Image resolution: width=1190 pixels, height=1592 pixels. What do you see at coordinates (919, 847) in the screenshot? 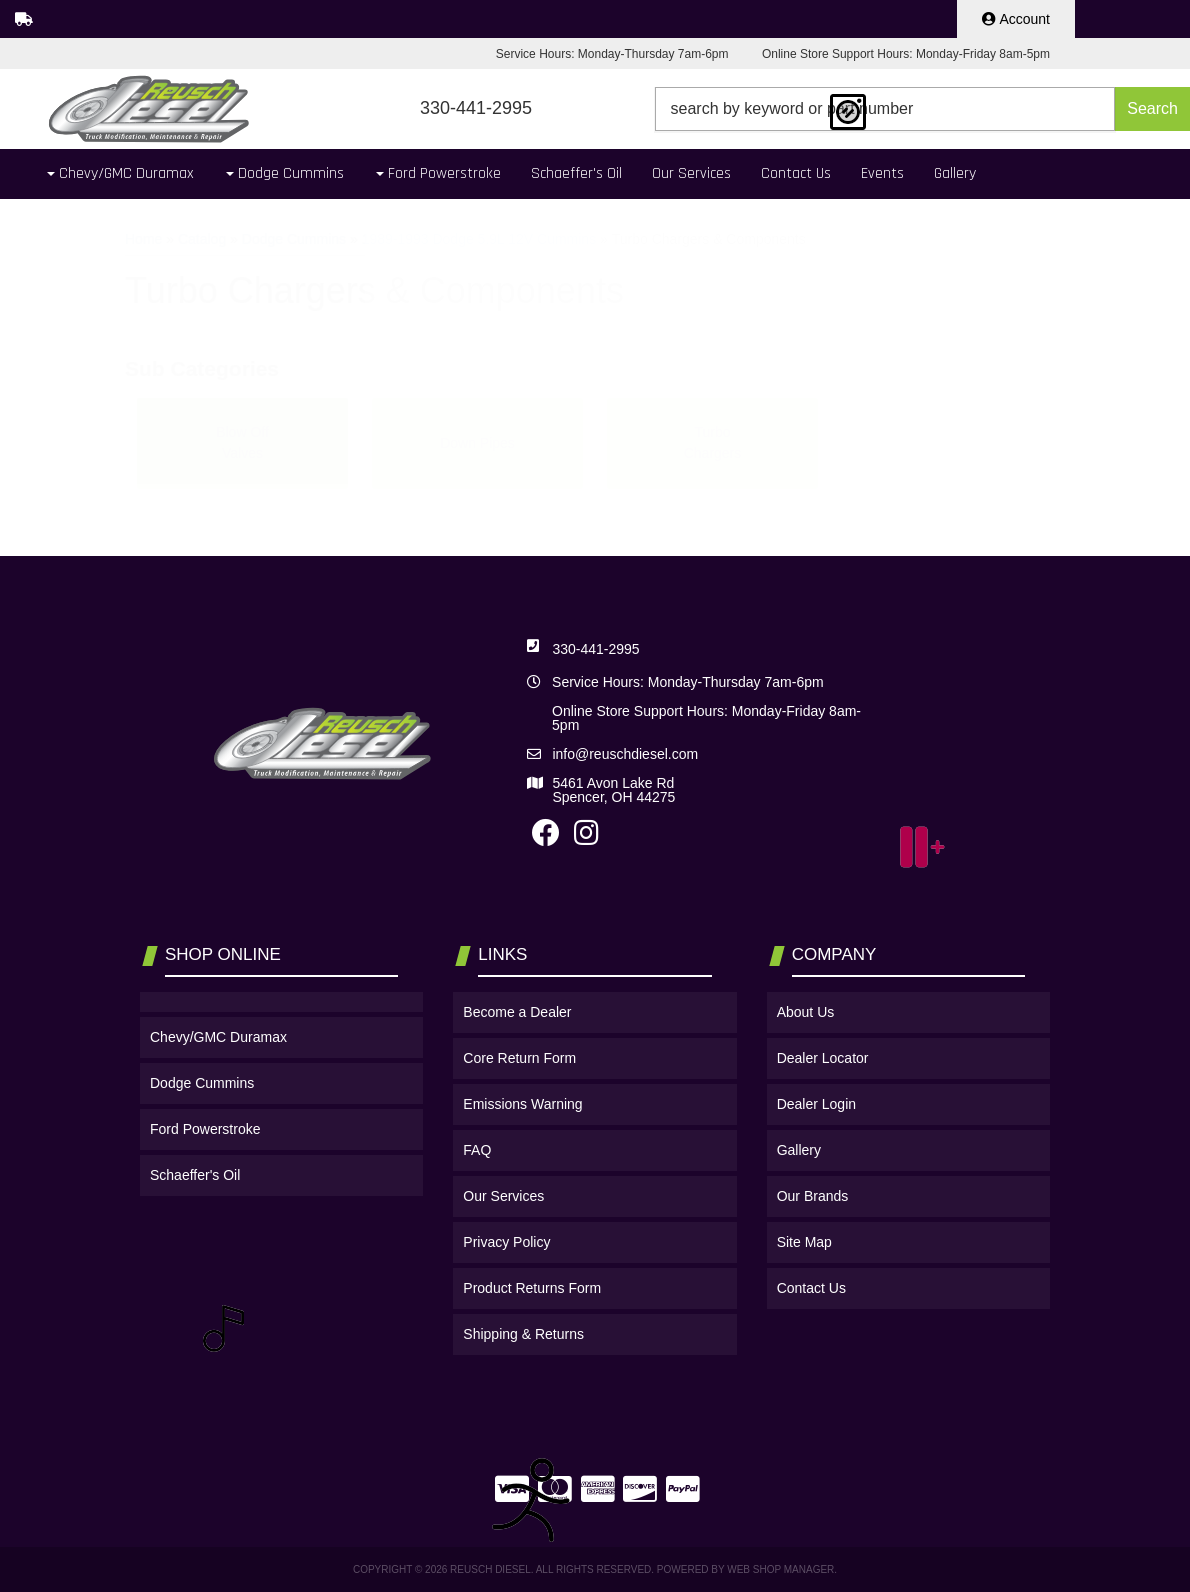
I see `add a new column to the right` at bounding box center [919, 847].